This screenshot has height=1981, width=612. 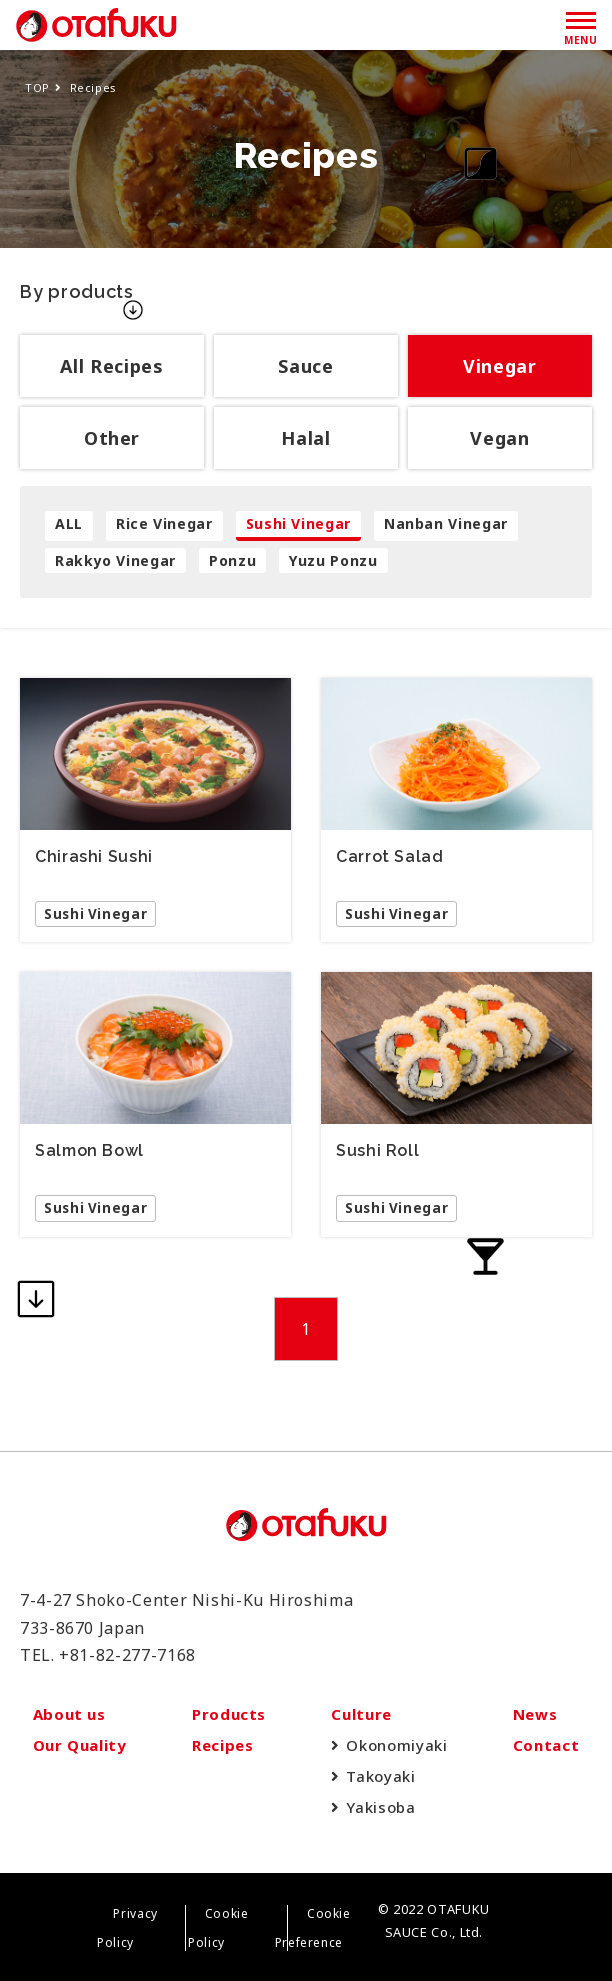 What do you see at coordinates (133, 310) in the screenshot?
I see `download a file or content` at bounding box center [133, 310].